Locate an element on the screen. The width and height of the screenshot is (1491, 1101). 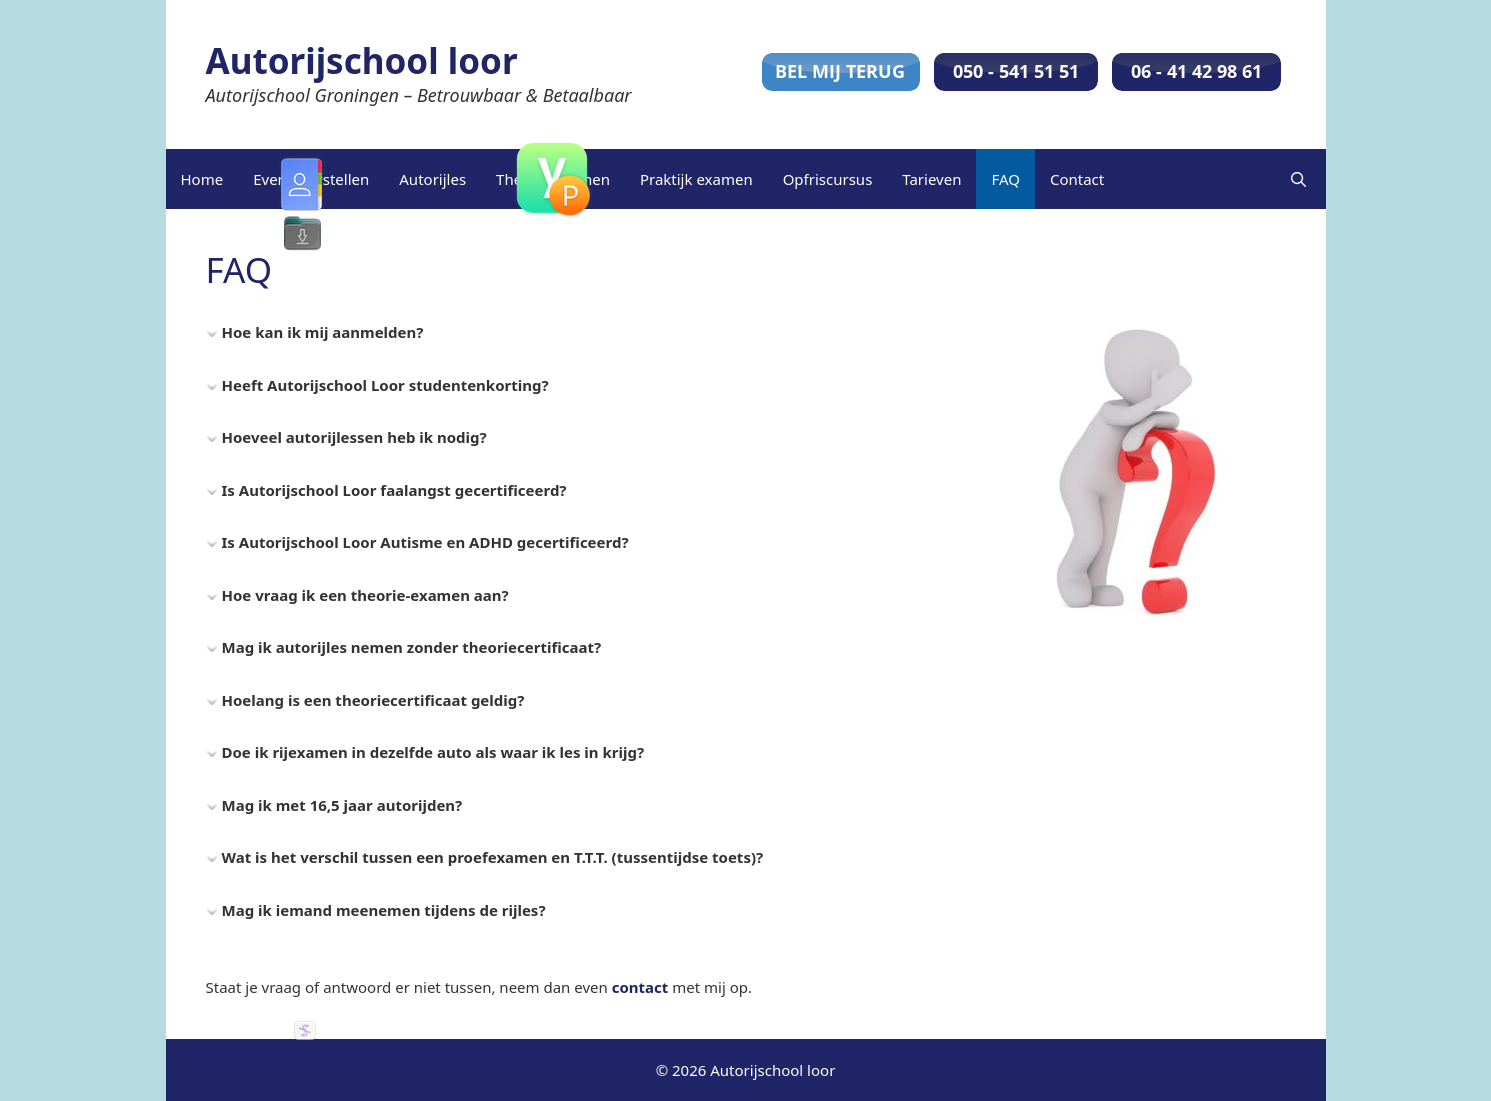
open your downloads folder is located at coordinates (302, 232).